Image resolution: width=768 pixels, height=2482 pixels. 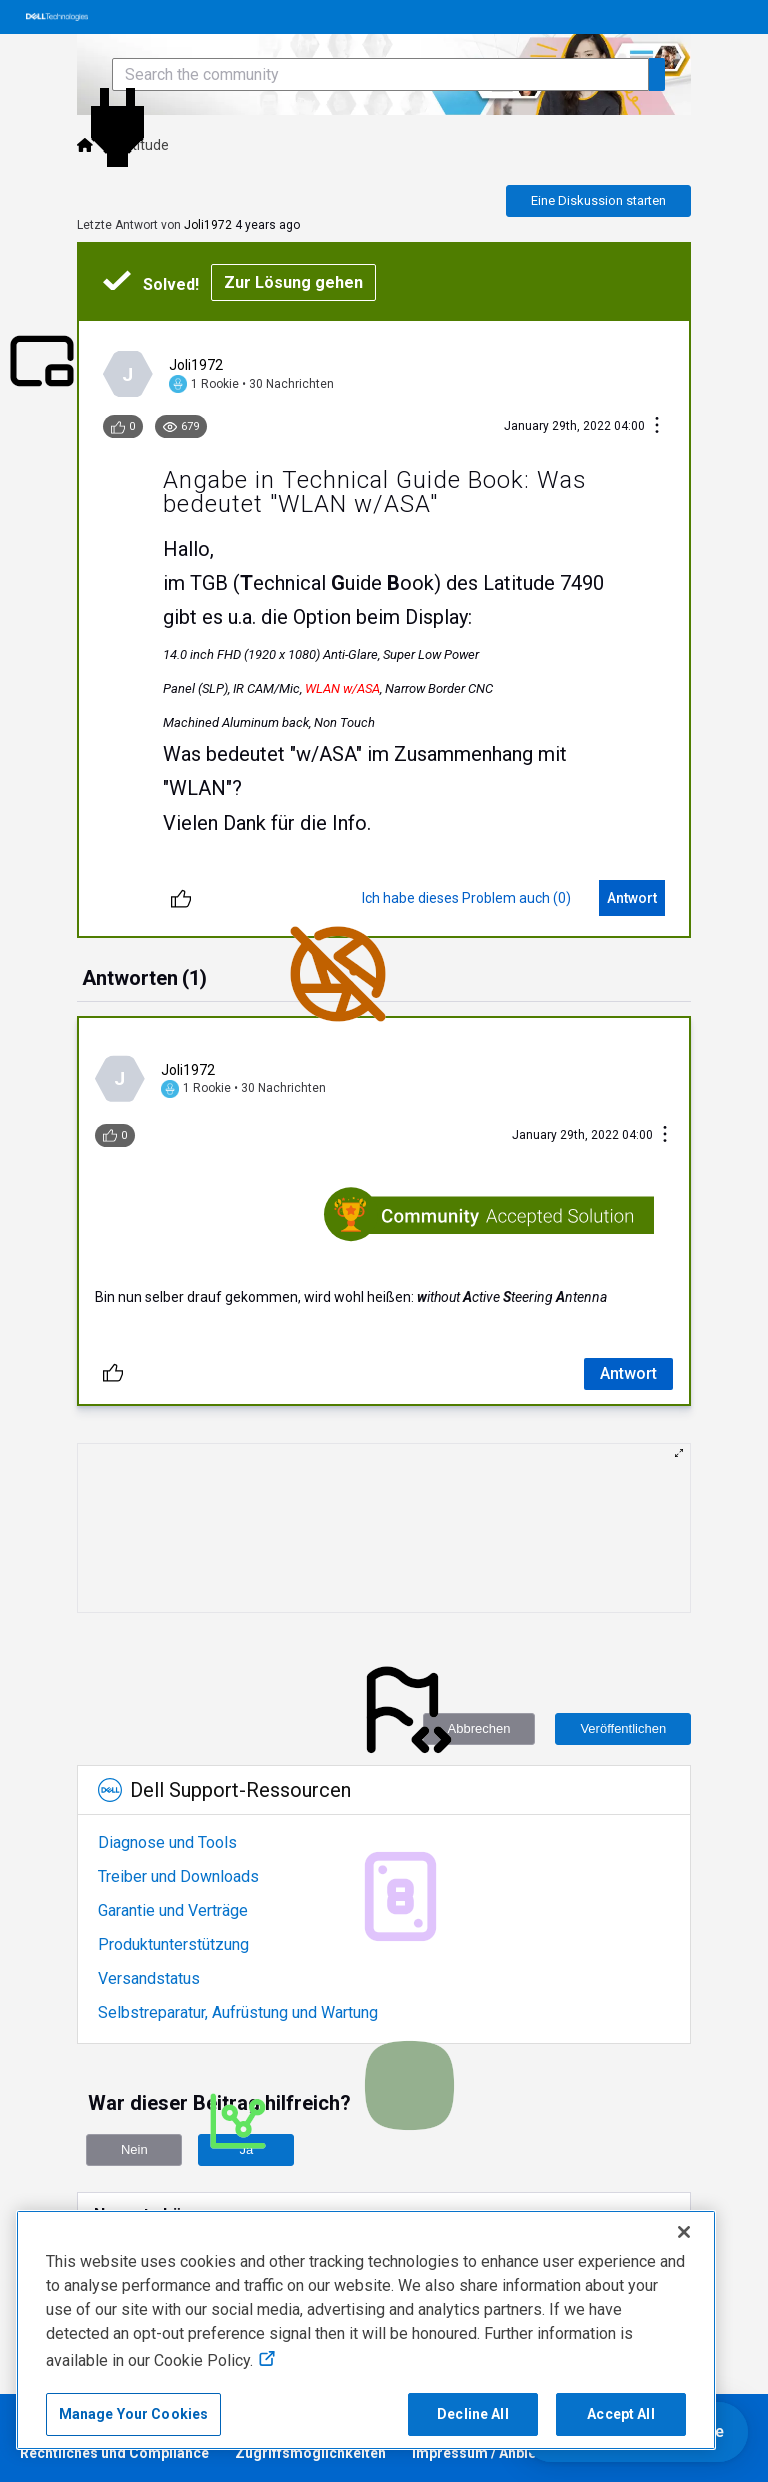 I want to click on enable picture-in-picture mode, so click(x=42, y=361).